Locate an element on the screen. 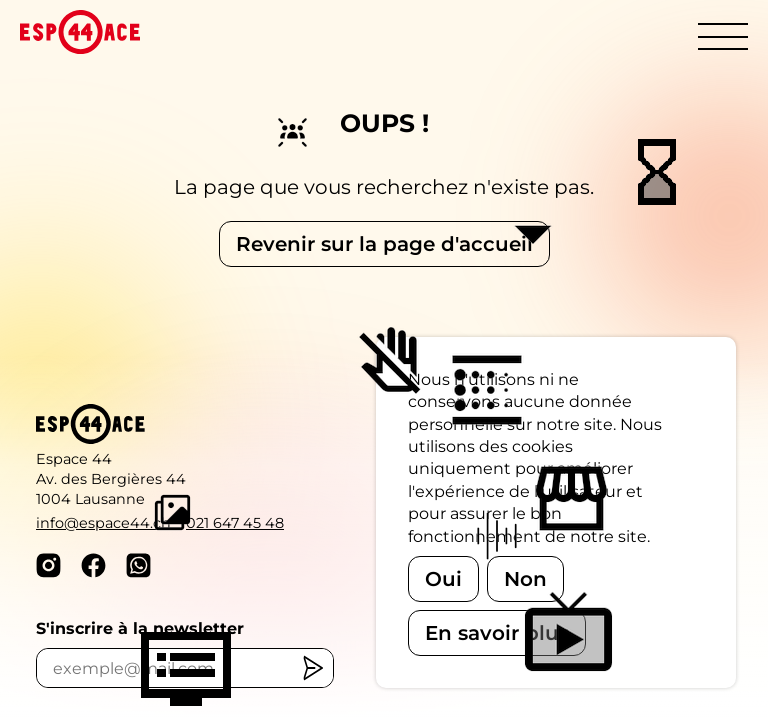 The image size is (768, 720). audio or sound visualization is located at coordinates (497, 536).